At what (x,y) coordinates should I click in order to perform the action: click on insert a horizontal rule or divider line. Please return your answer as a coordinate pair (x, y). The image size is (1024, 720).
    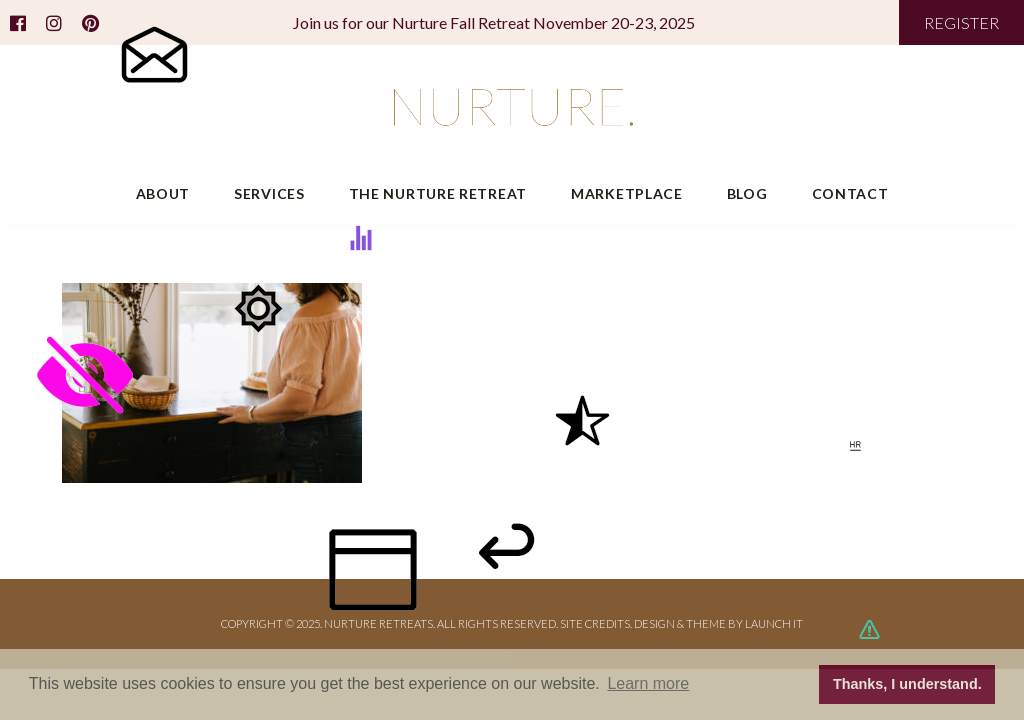
    Looking at the image, I should click on (855, 445).